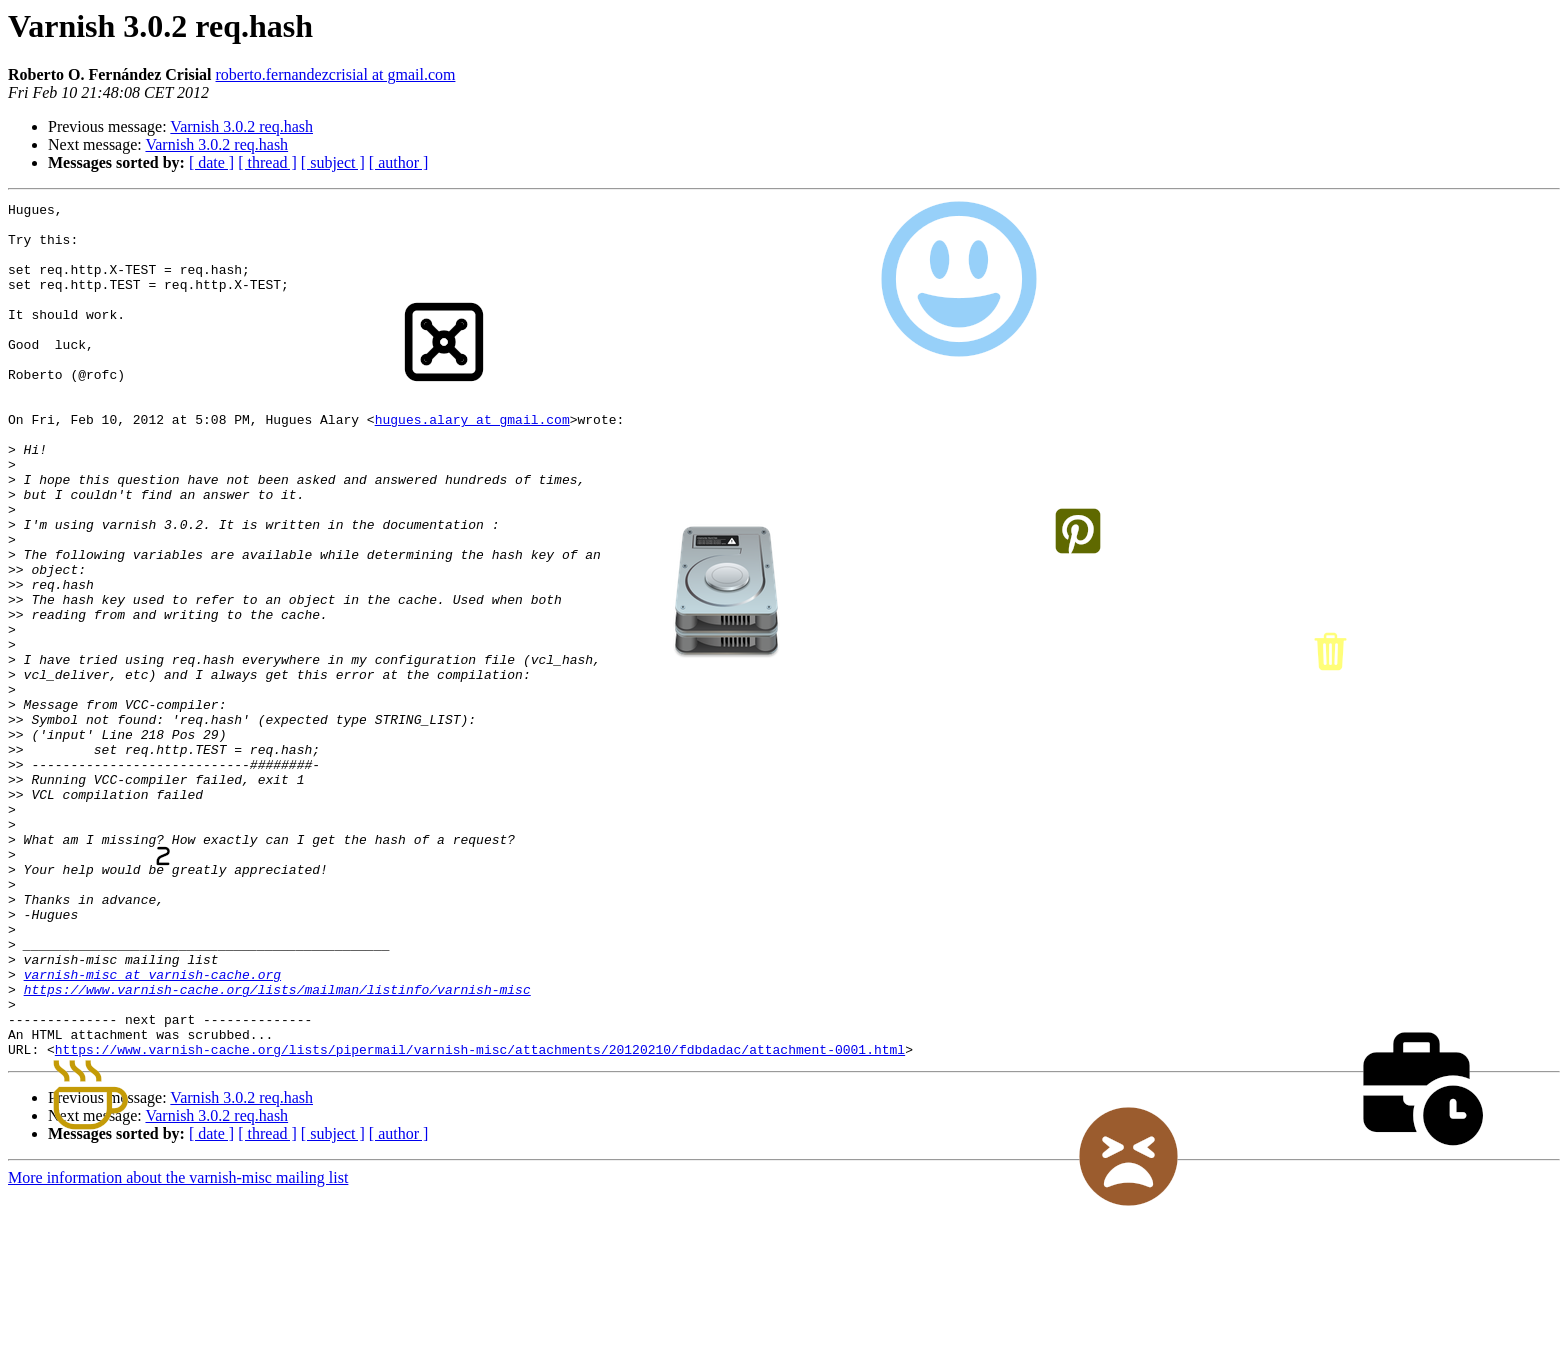 This screenshot has height=1366, width=1568. I want to click on access secure storage or vault, so click(444, 342).